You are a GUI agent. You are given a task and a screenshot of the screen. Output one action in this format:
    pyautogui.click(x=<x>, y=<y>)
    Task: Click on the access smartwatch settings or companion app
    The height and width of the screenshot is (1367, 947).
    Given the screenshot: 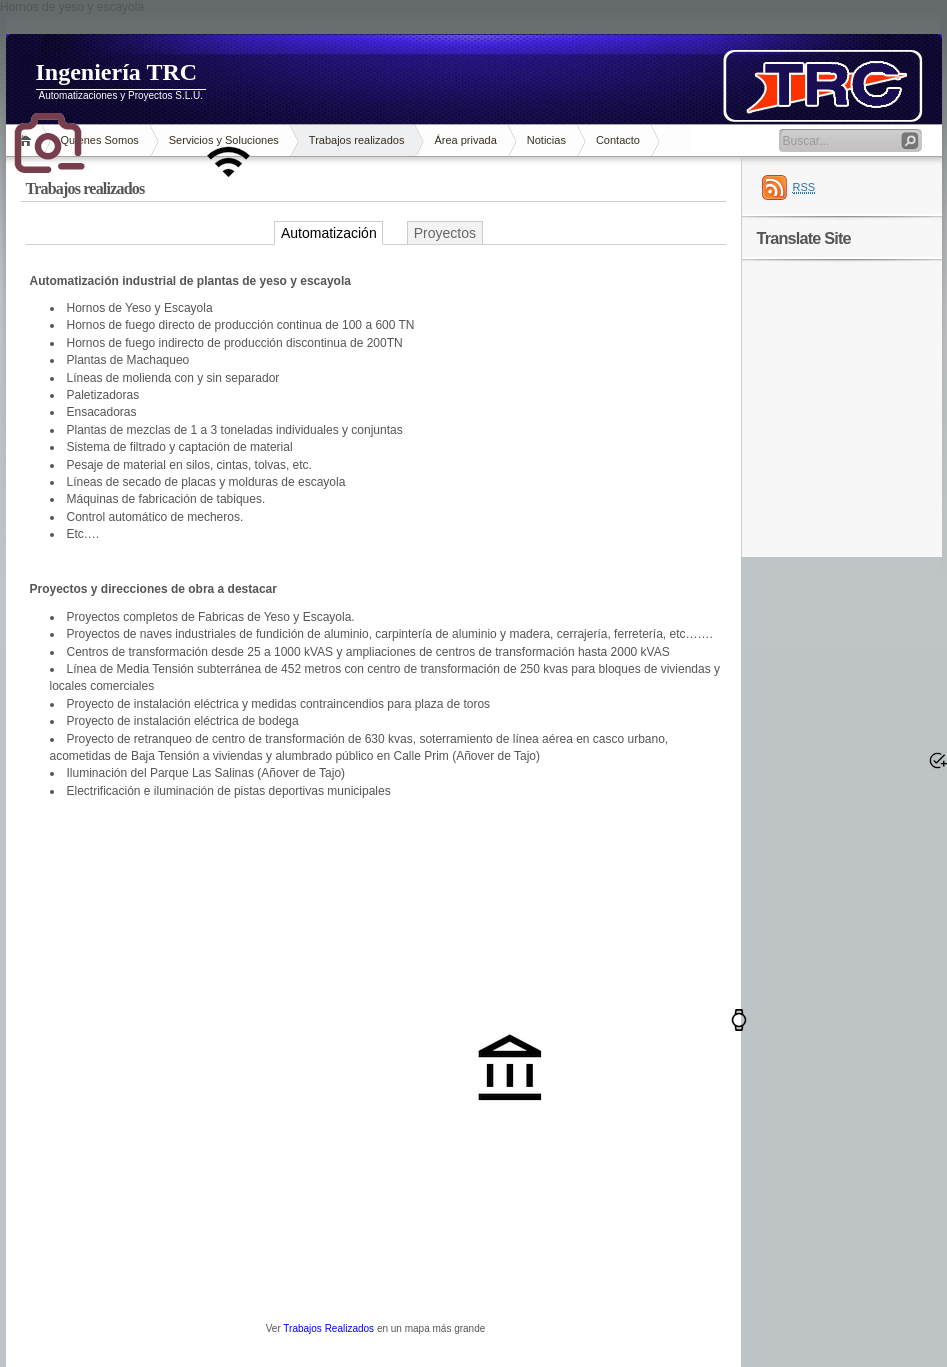 What is the action you would take?
    pyautogui.click(x=739, y=1020)
    